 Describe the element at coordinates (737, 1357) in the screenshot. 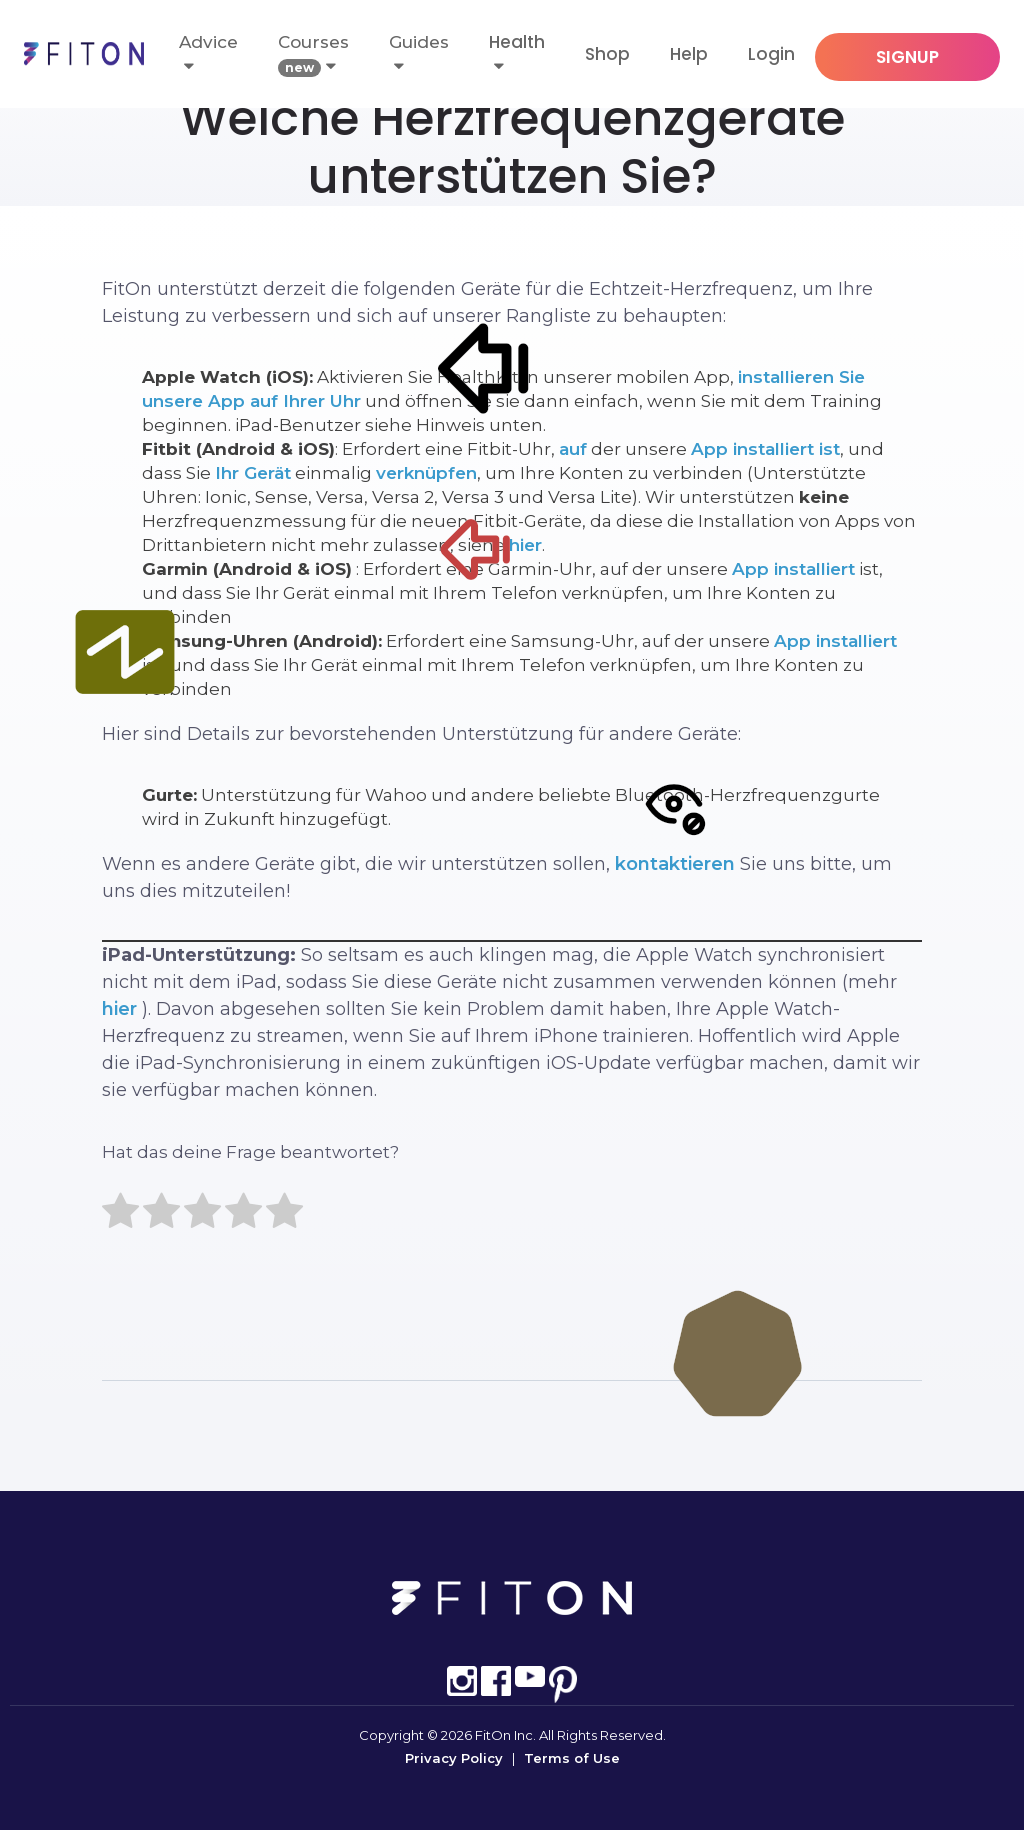

I see `a heptagon shape indicator` at that location.